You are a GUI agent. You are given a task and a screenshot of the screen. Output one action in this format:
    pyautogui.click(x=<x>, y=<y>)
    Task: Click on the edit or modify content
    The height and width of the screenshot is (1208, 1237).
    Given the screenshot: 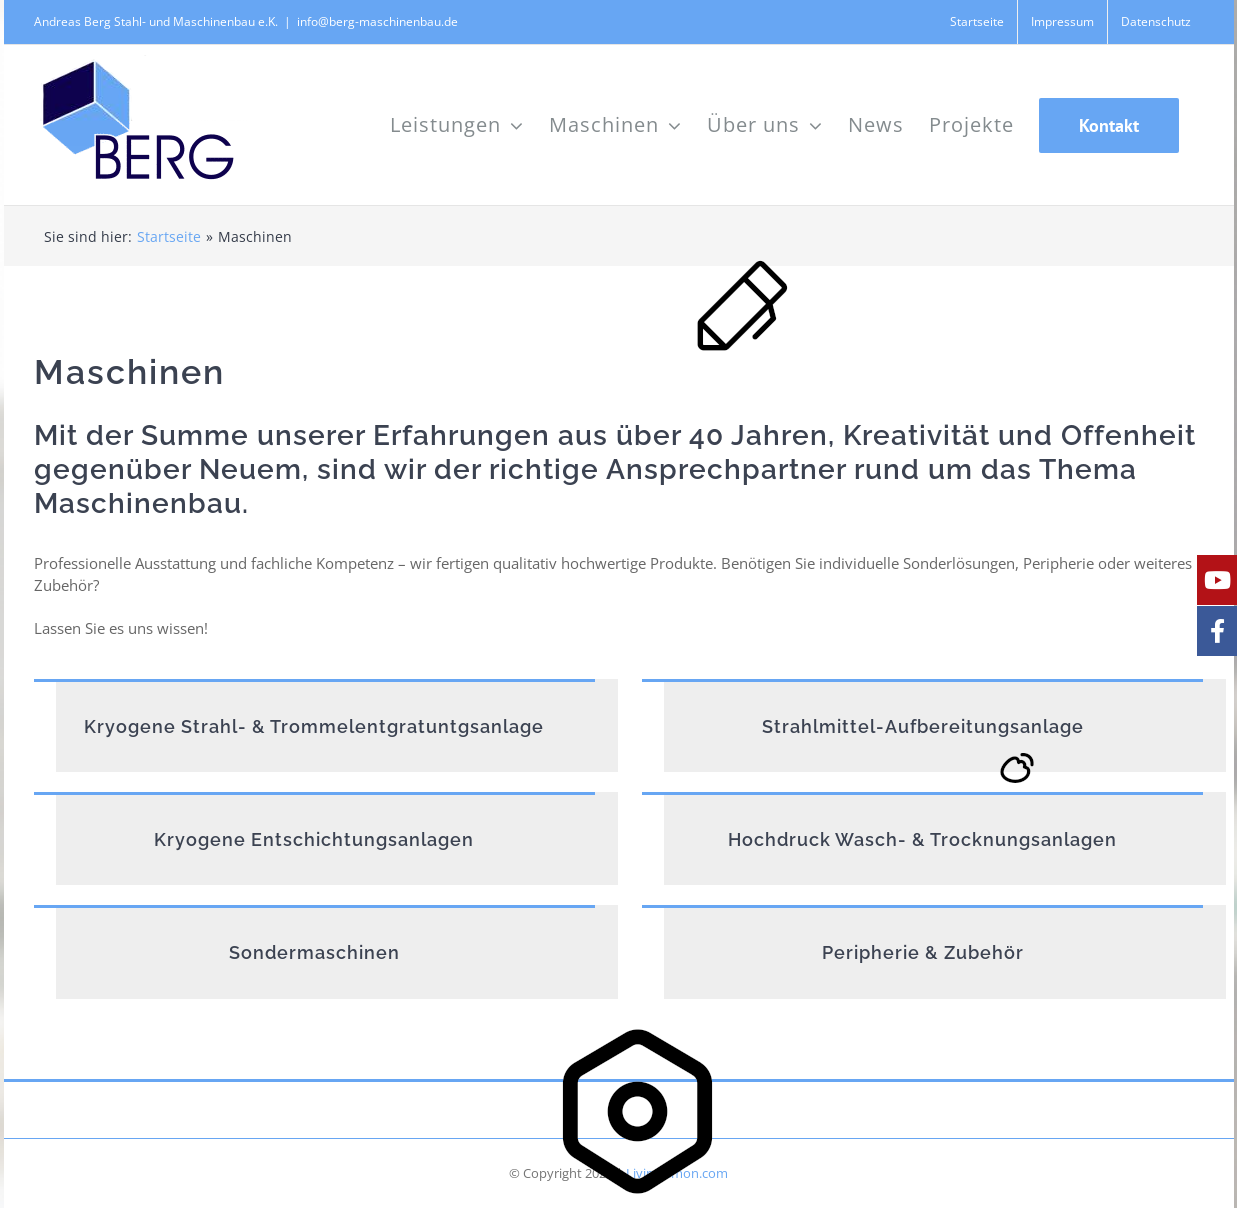 What is the action you would take?
    pyautogui.click(x=740, y=307)
    